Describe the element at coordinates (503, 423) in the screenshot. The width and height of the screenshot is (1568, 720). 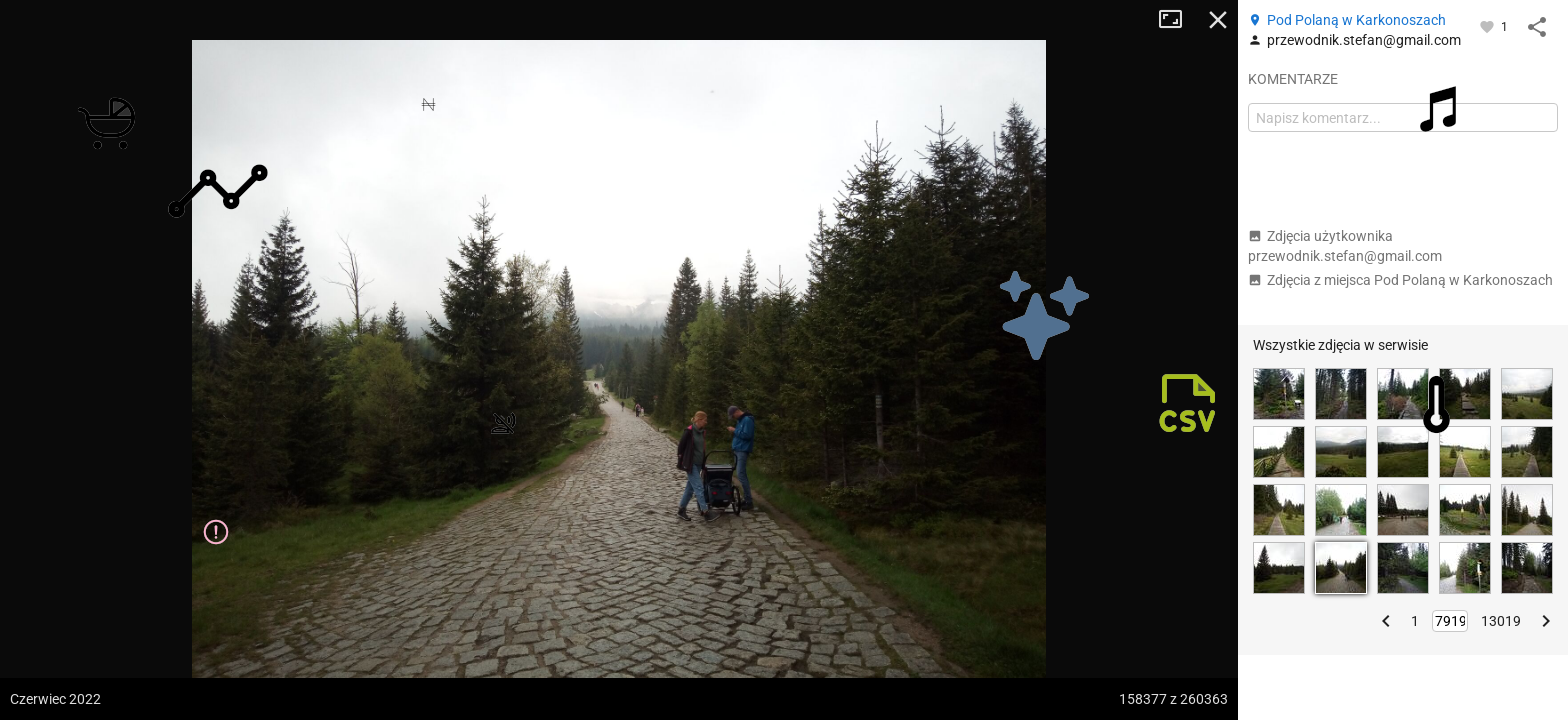
I see `mute voice narration or screen reader` at that location.